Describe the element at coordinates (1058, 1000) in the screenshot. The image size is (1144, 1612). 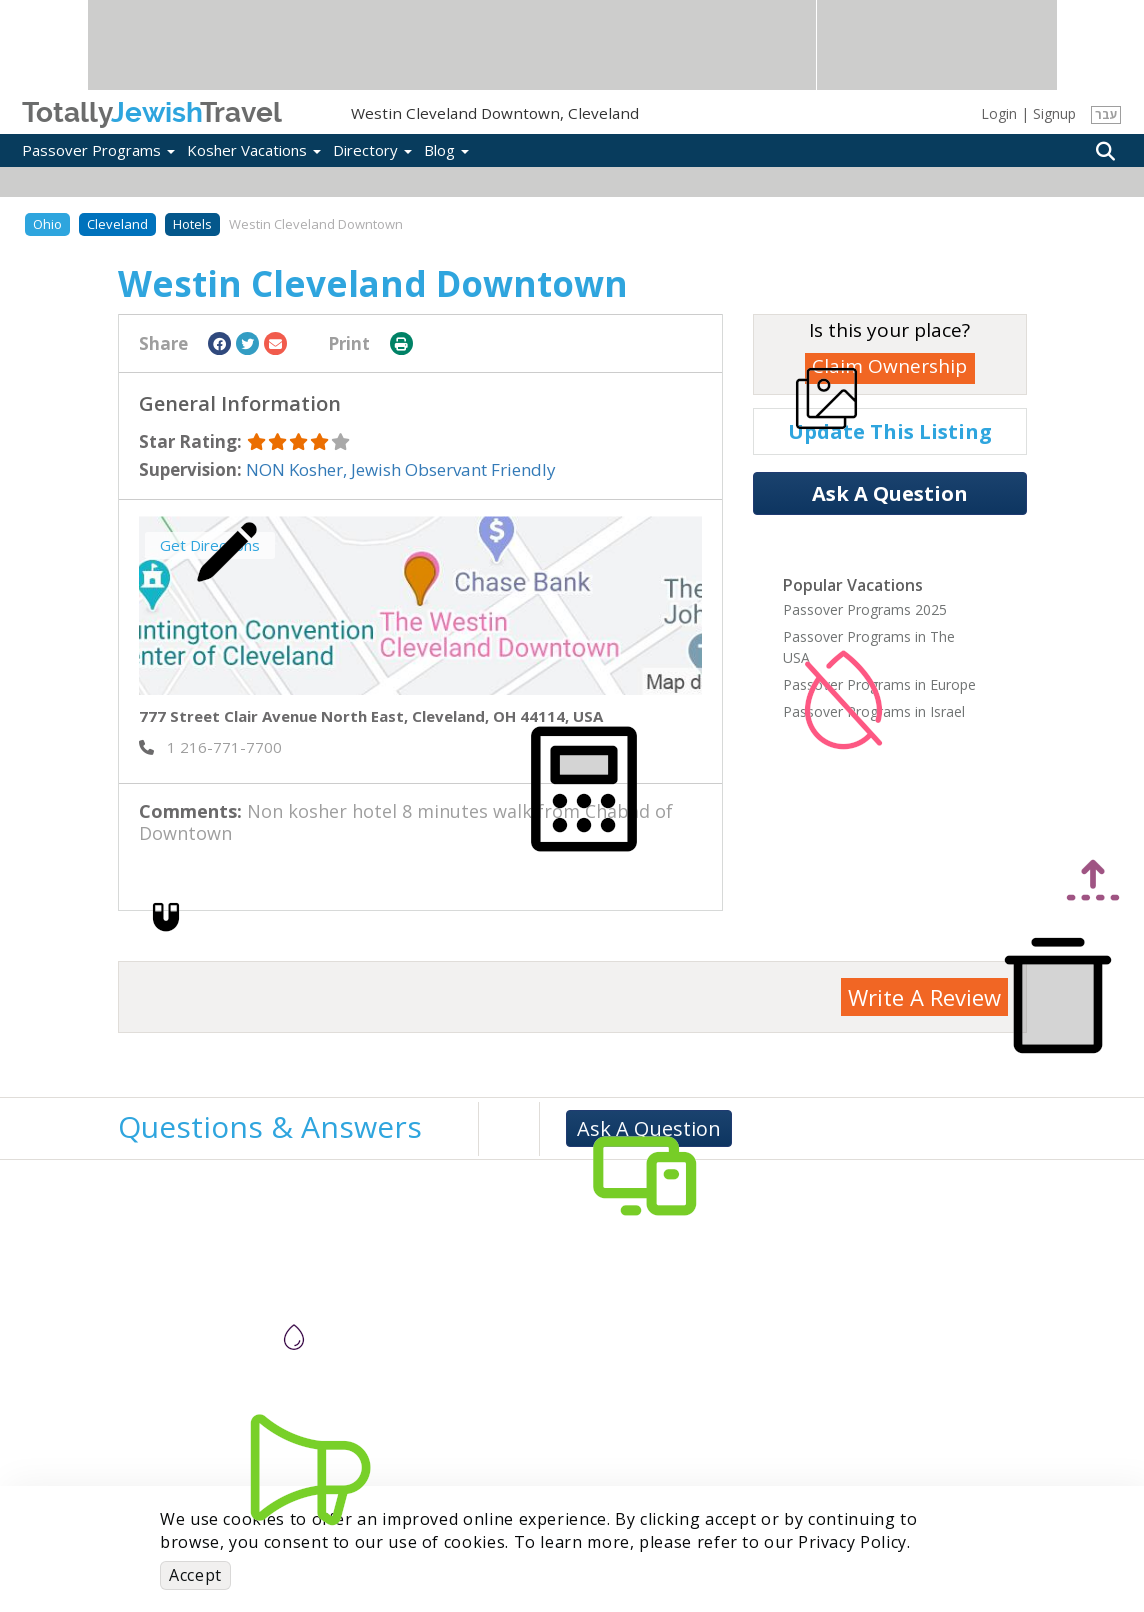
I see `delete selected item` at that location.